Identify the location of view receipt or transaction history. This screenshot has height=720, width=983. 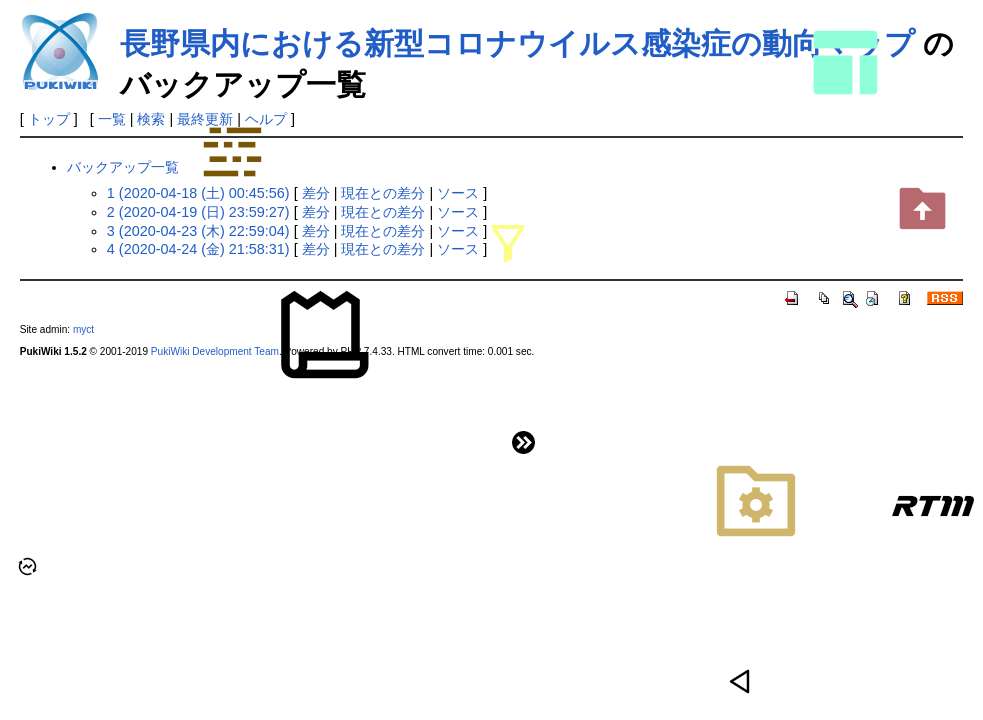
(320, 334).